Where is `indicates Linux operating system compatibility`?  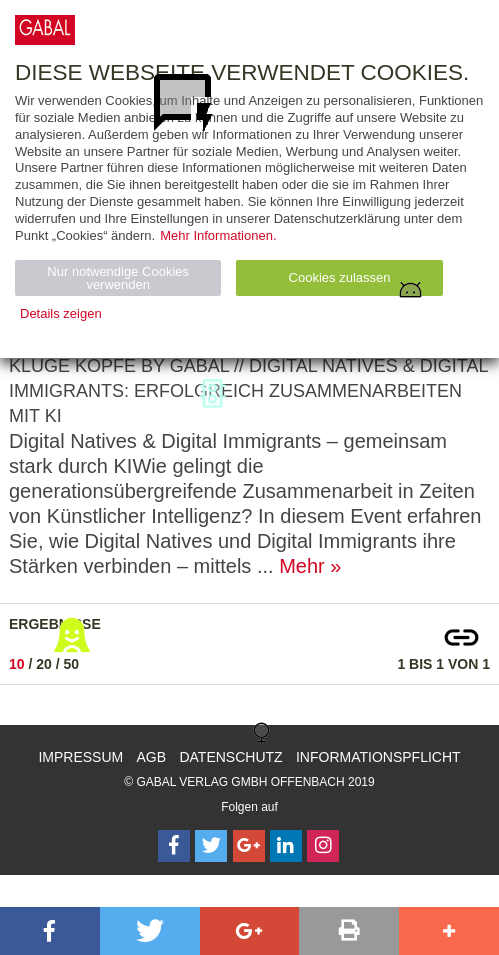 indicates Linux operating system compatibility is located at coordinates (72, 637).